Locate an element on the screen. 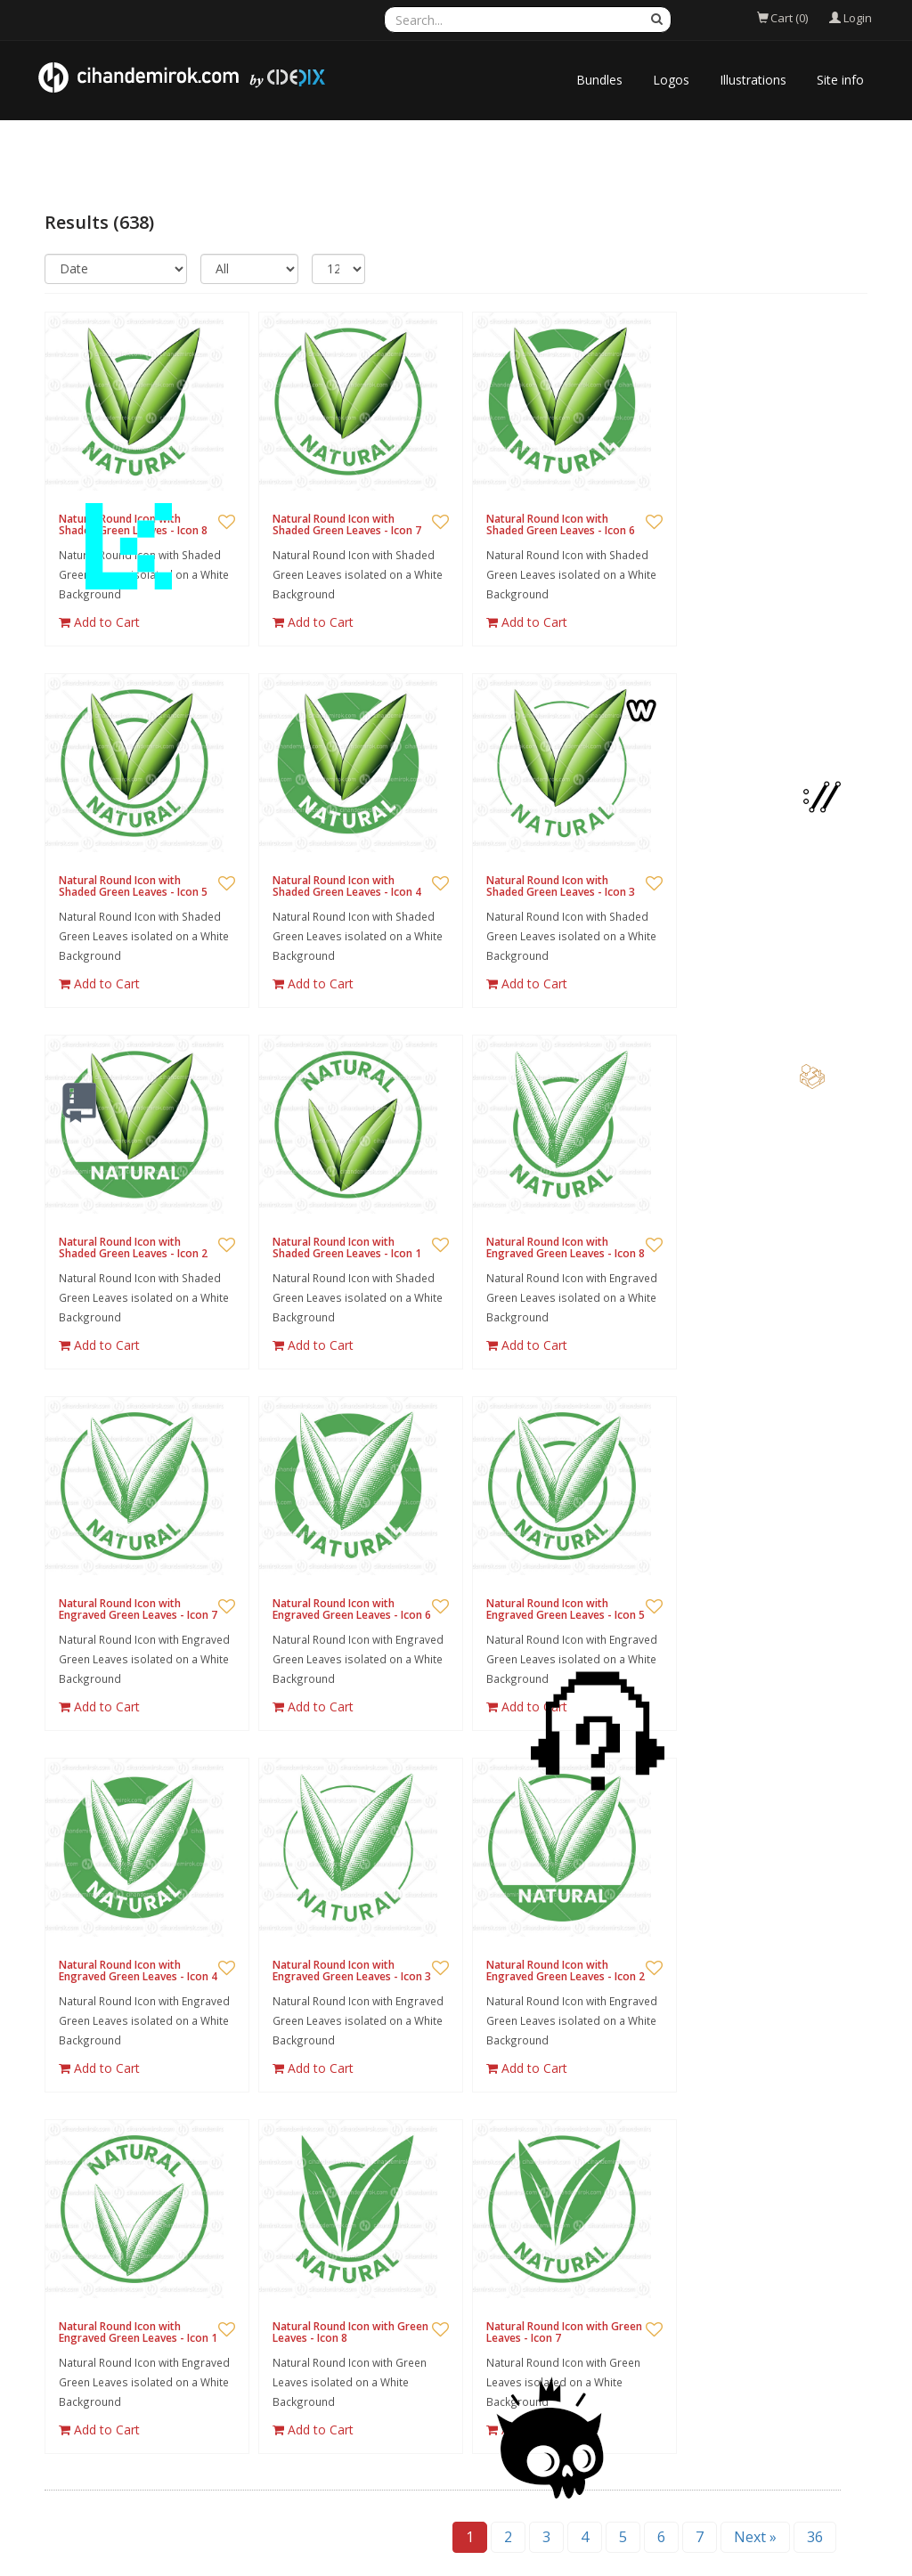 This screenshot has width=912, height=2576. launch minetest game is located at coordinates (812, 1077).